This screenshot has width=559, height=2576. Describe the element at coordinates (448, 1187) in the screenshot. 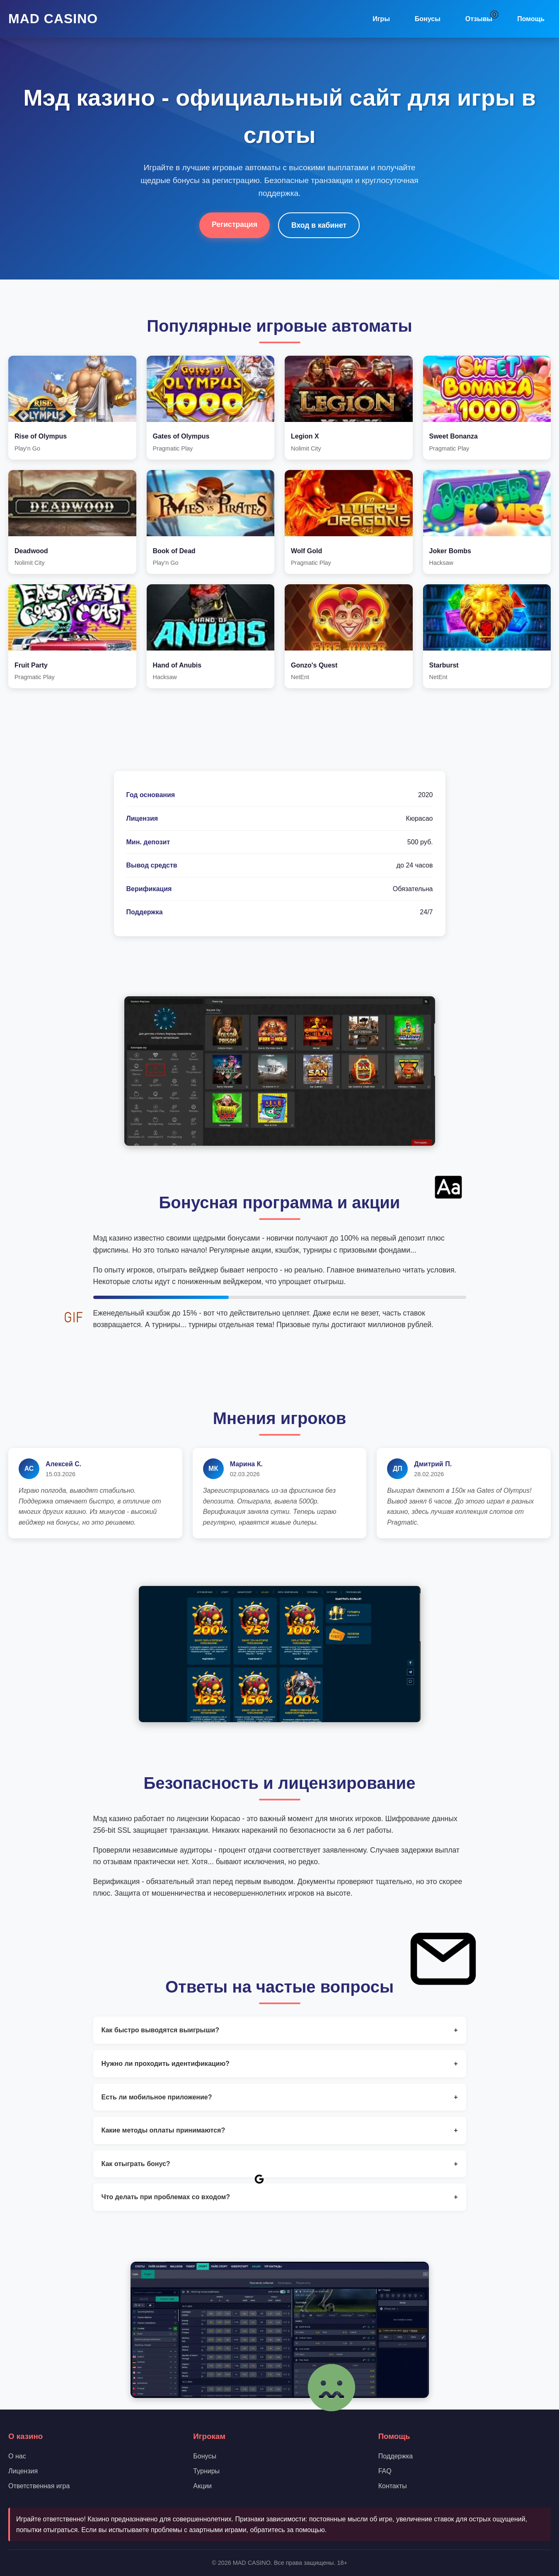

I see `change font size settings` at that location.